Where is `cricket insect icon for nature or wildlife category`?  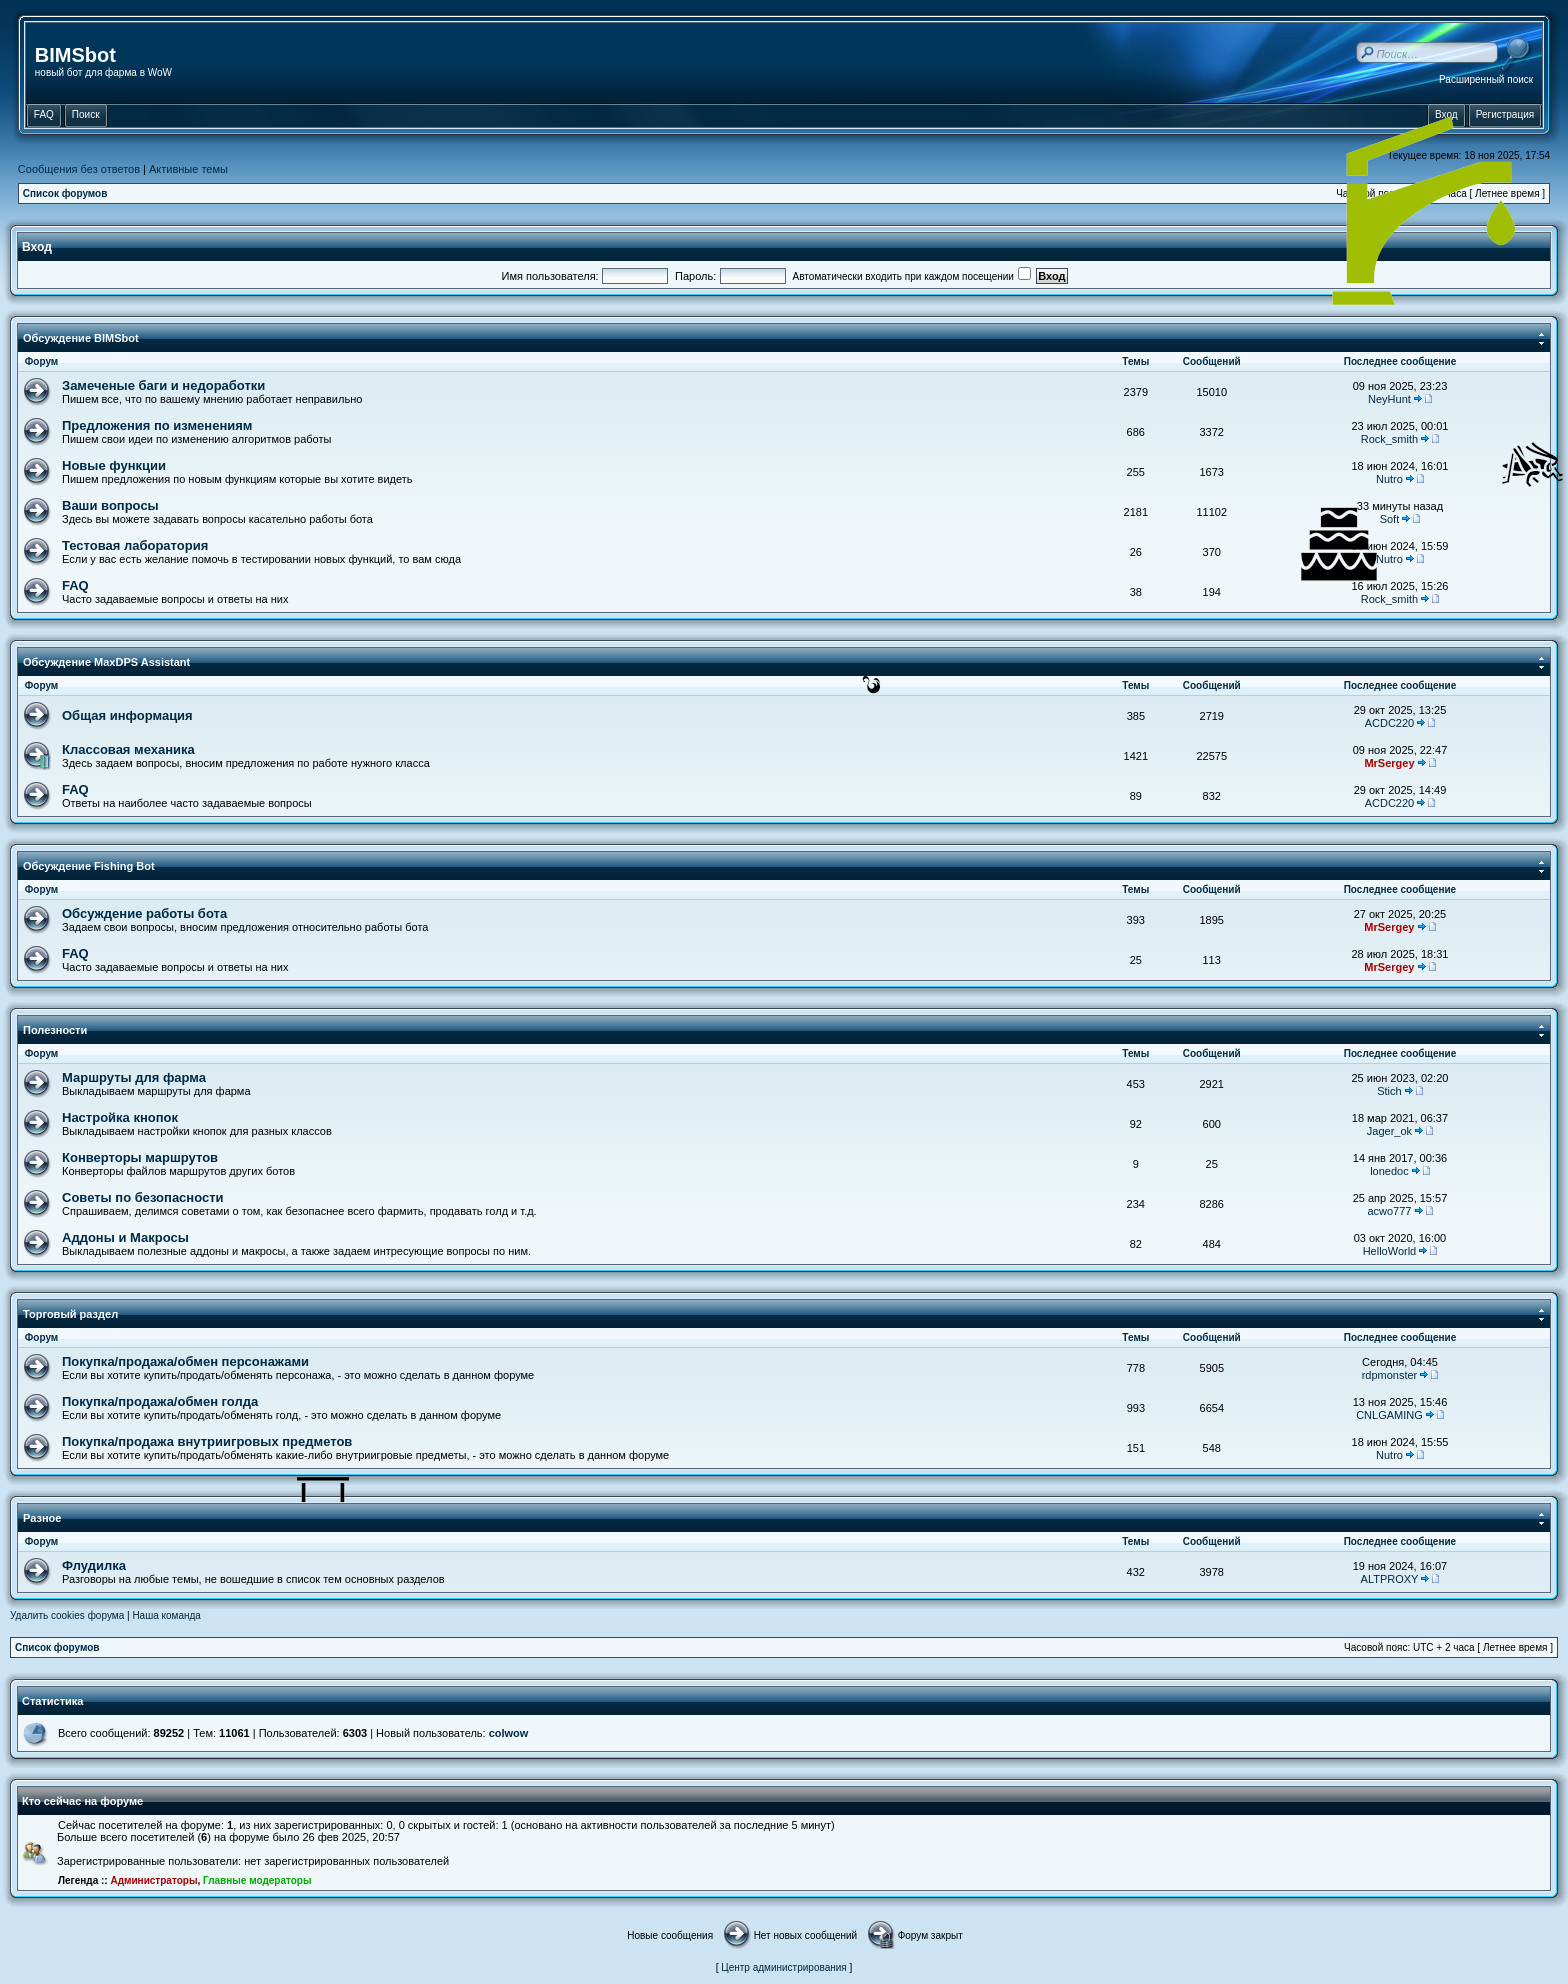
cricket insect icon for nature or wildlife category is located at coordinates (1532, 464).